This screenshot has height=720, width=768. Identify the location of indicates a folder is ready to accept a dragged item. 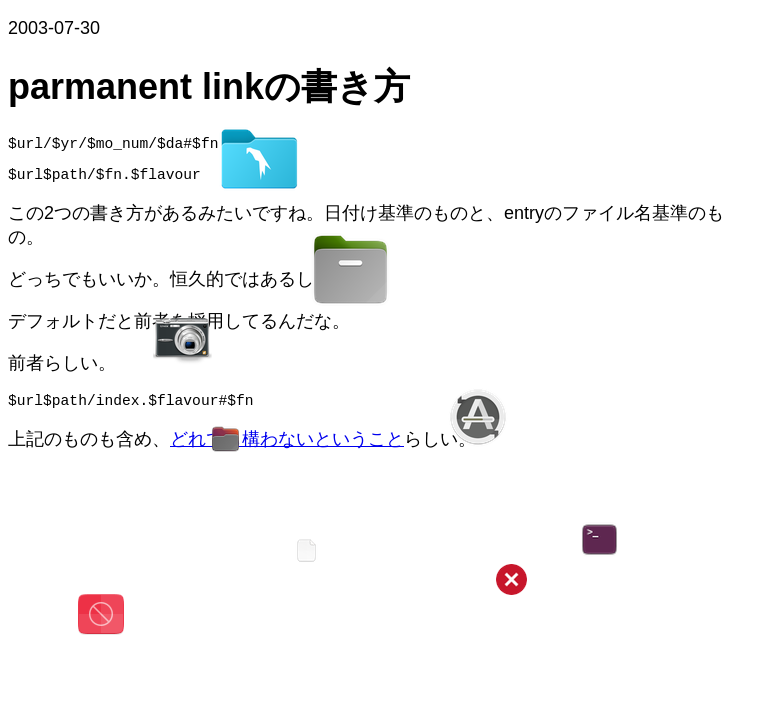
(225, 438).